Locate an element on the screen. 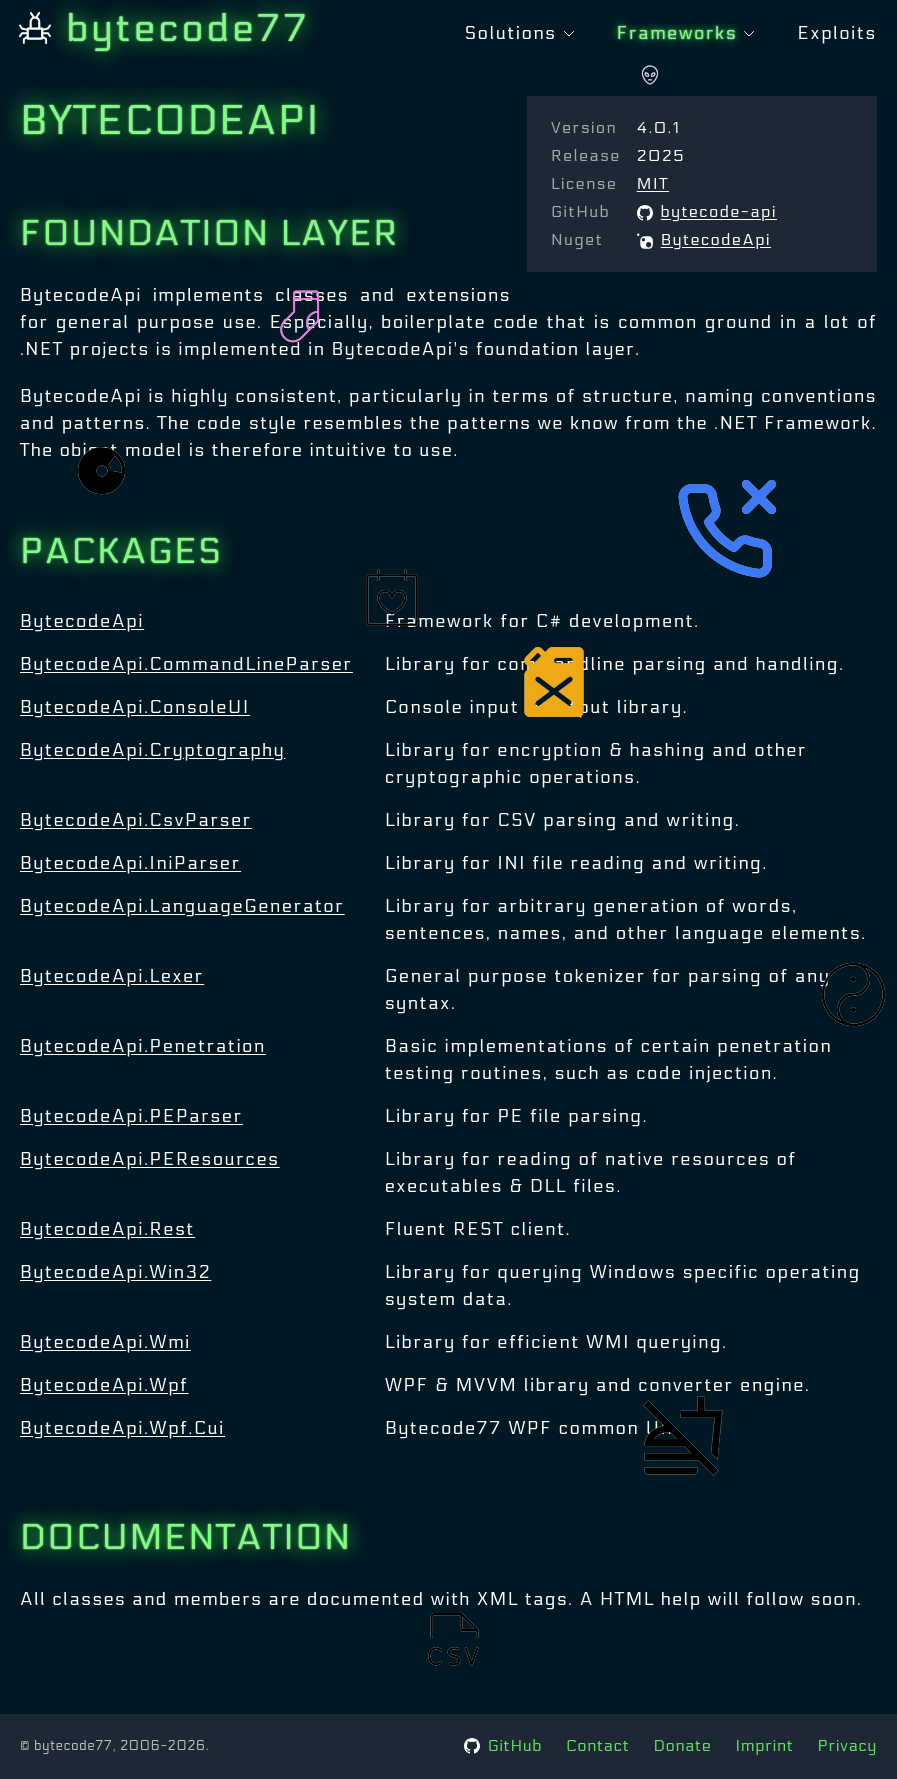  indicates no food allowed in this area is located at coordinates (683, 1435).